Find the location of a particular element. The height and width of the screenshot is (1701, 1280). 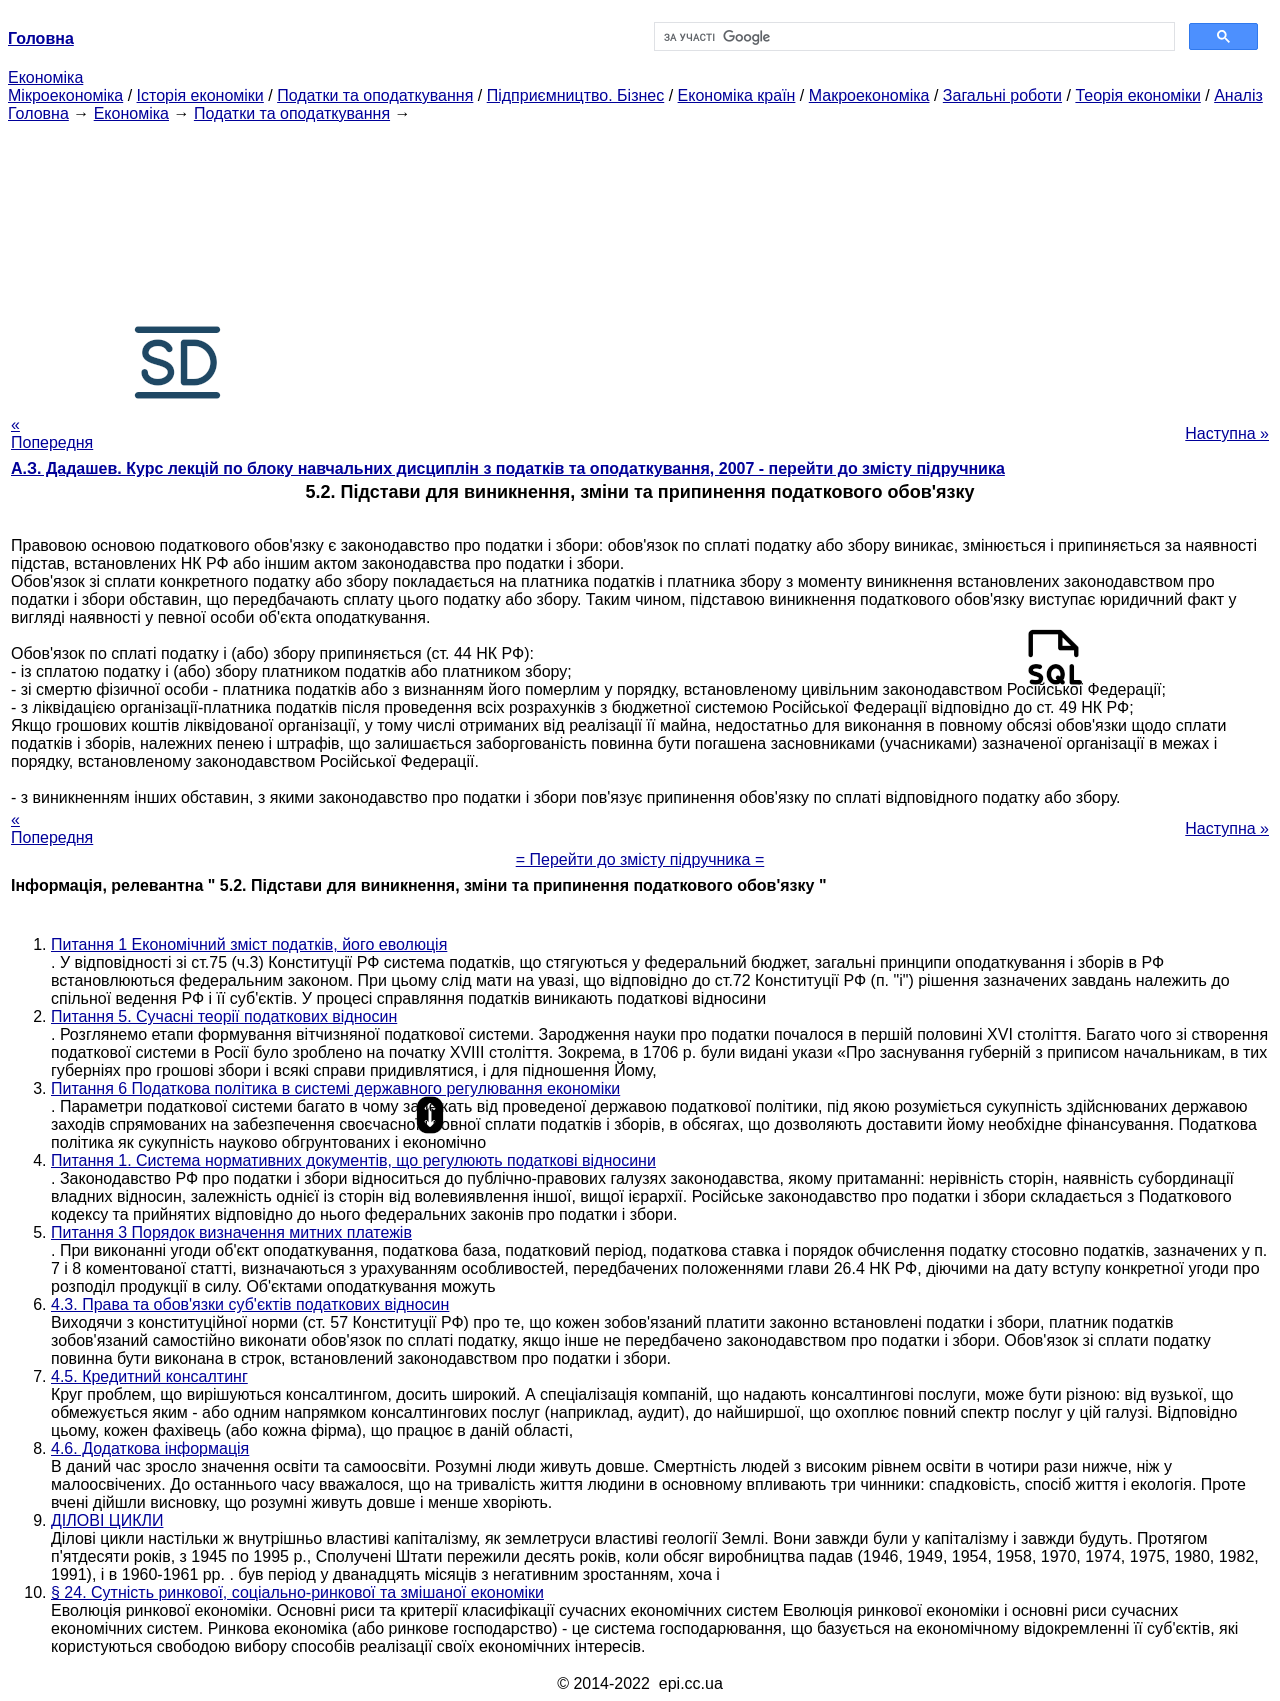

indicates standard definition video quality is located at coordinates (177, 362).